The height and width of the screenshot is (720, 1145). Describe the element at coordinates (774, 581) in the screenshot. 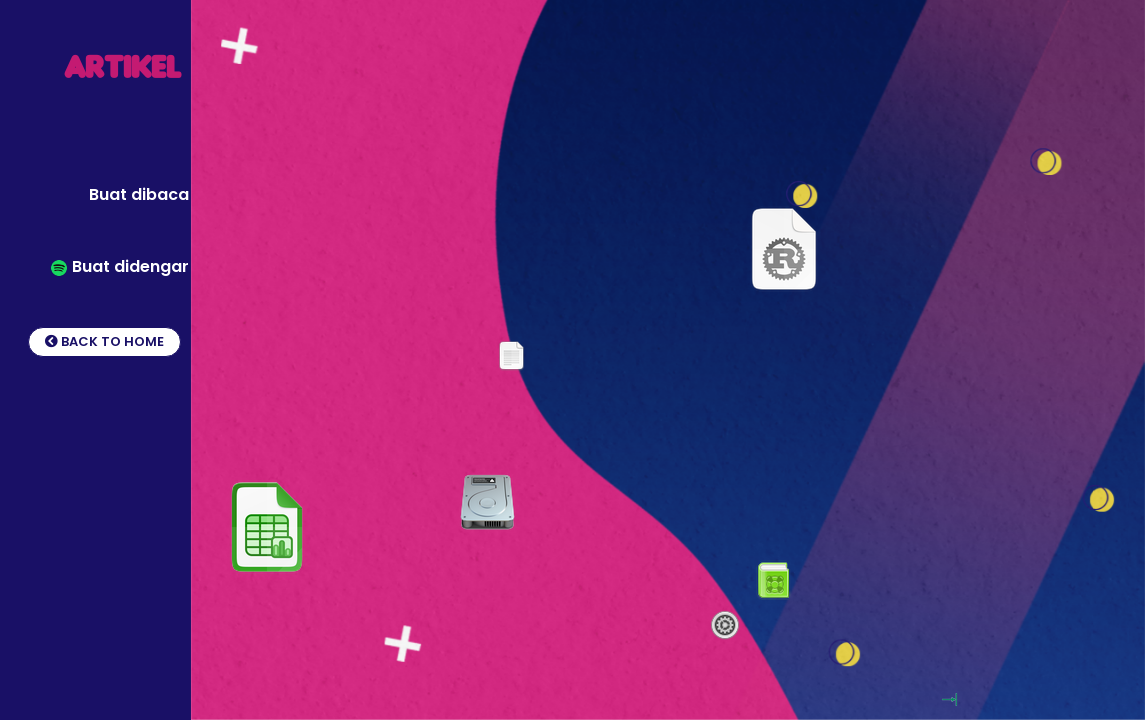

I see `access help documentation or user manual` at that location.